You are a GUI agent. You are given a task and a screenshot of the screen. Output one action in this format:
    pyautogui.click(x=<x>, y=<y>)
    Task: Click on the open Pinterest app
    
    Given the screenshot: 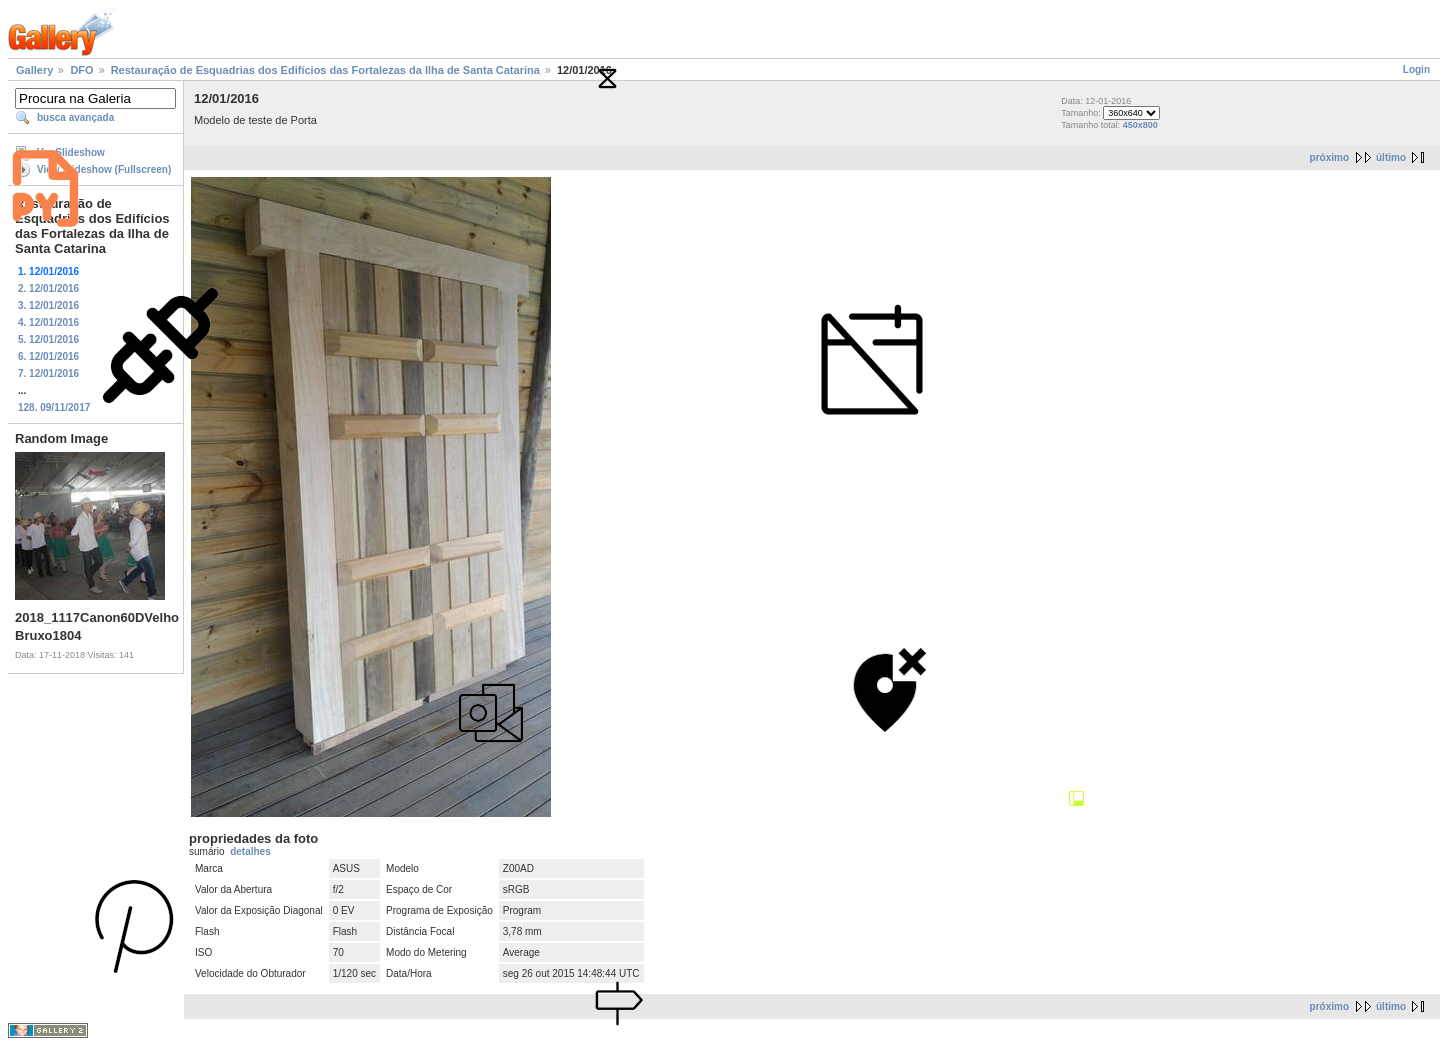 What is the action you would take?
    pyautogui.click(x=130, y=926)
    